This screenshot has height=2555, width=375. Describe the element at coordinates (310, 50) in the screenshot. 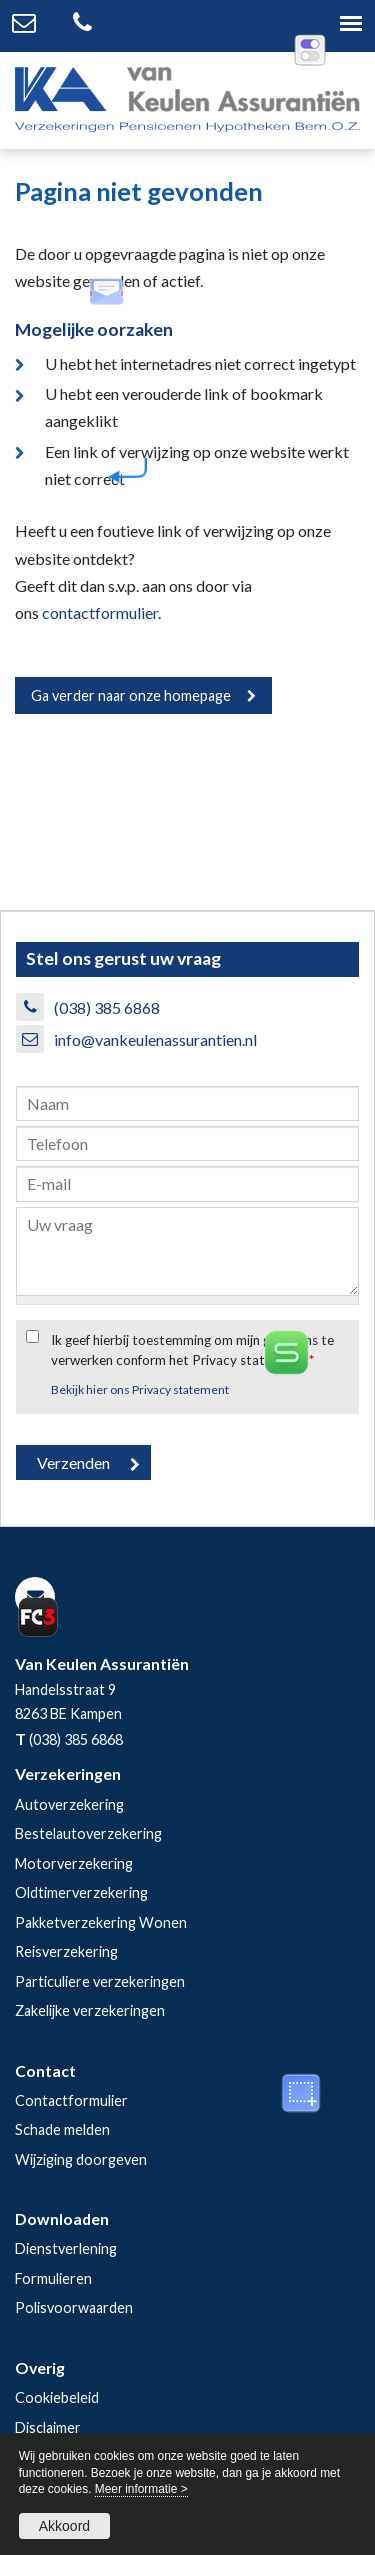

I see `open unity tweak tool settings` at that location.